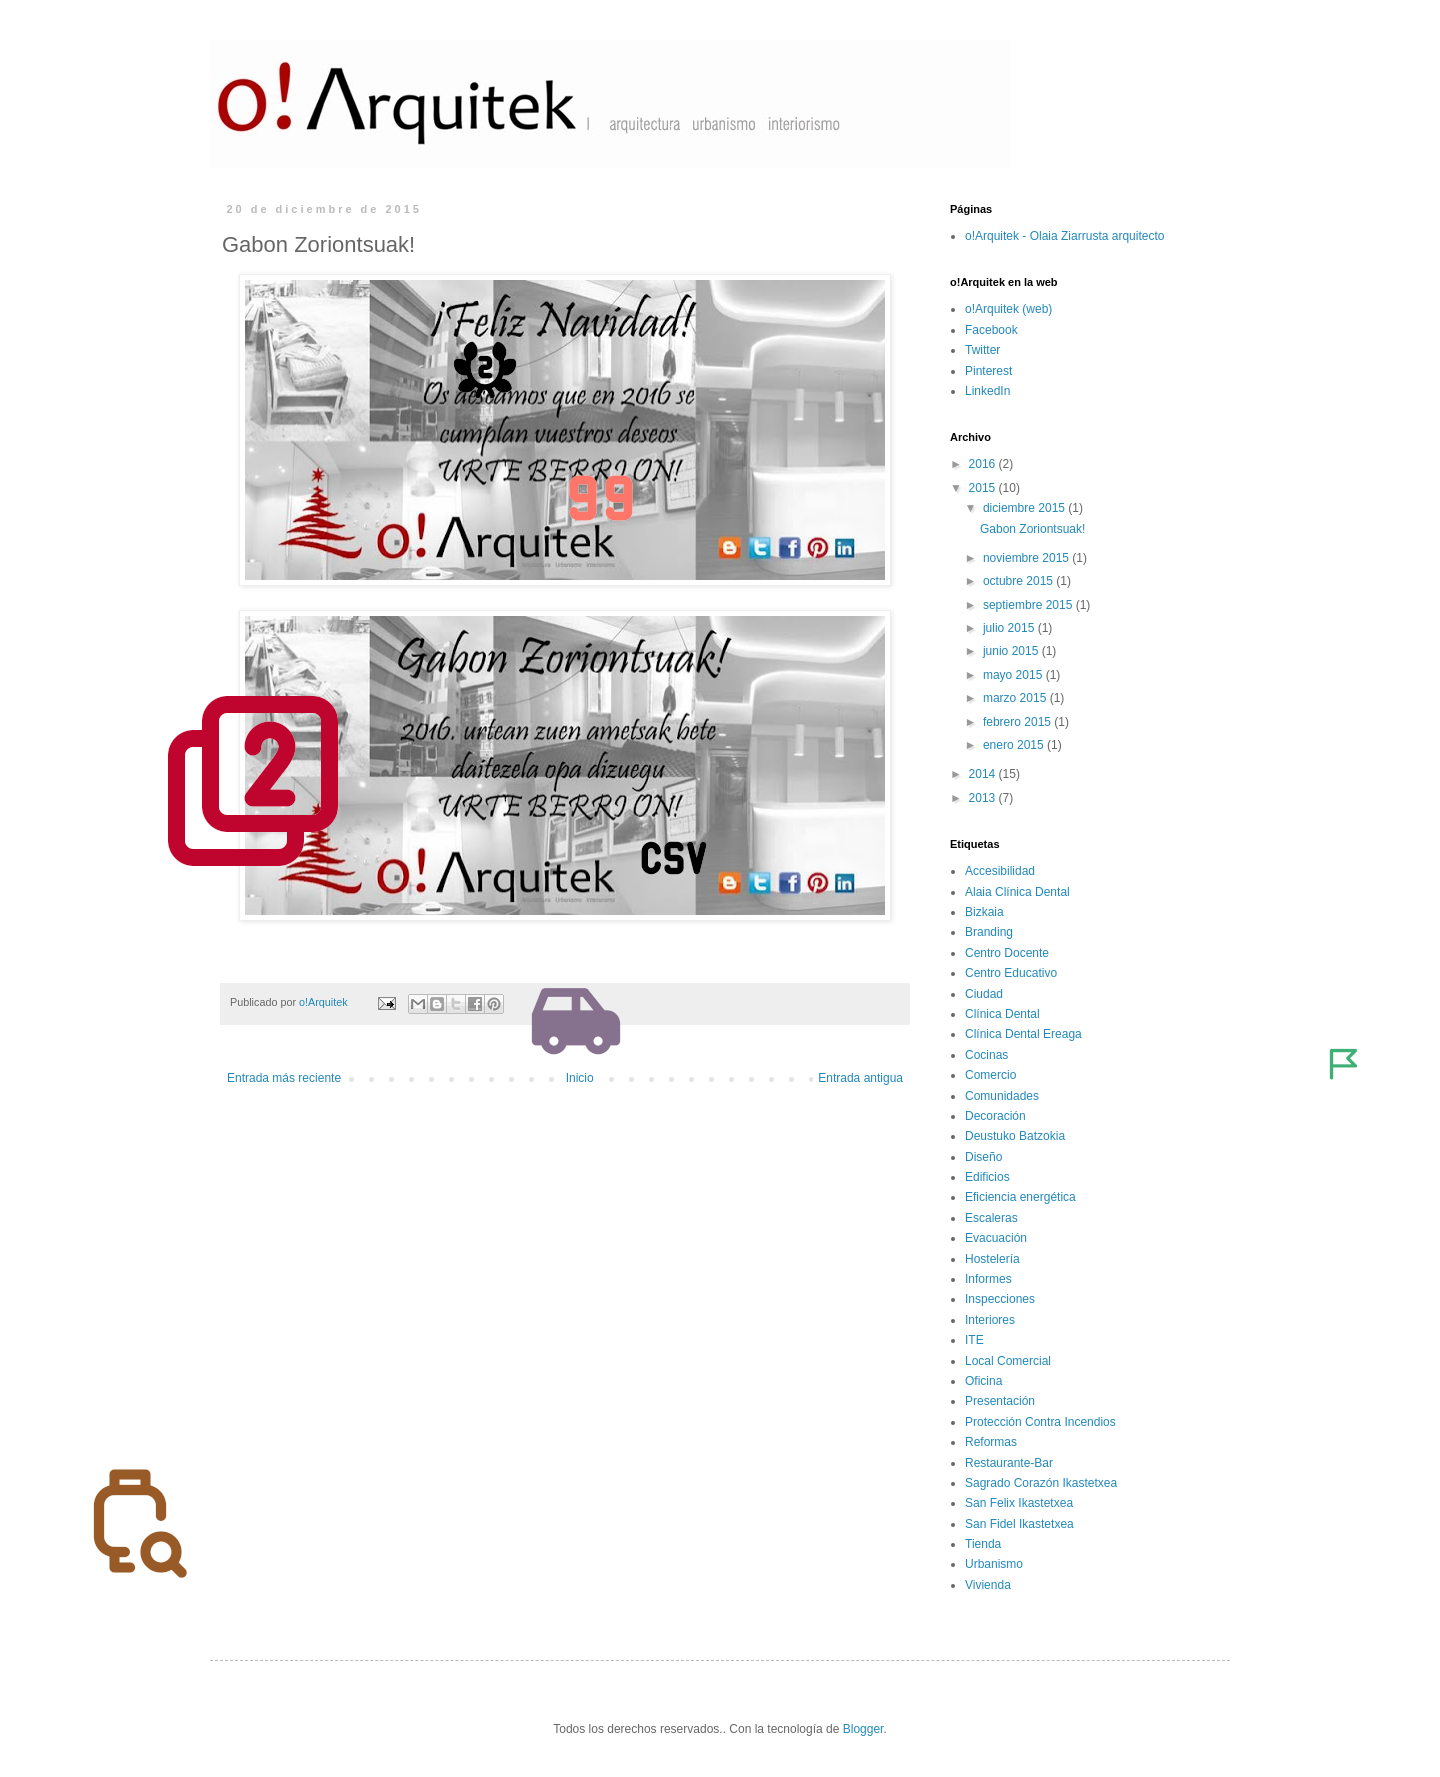 The image size is (1440, 1777). I want to click on view second item in a collection, so click(253, 781).